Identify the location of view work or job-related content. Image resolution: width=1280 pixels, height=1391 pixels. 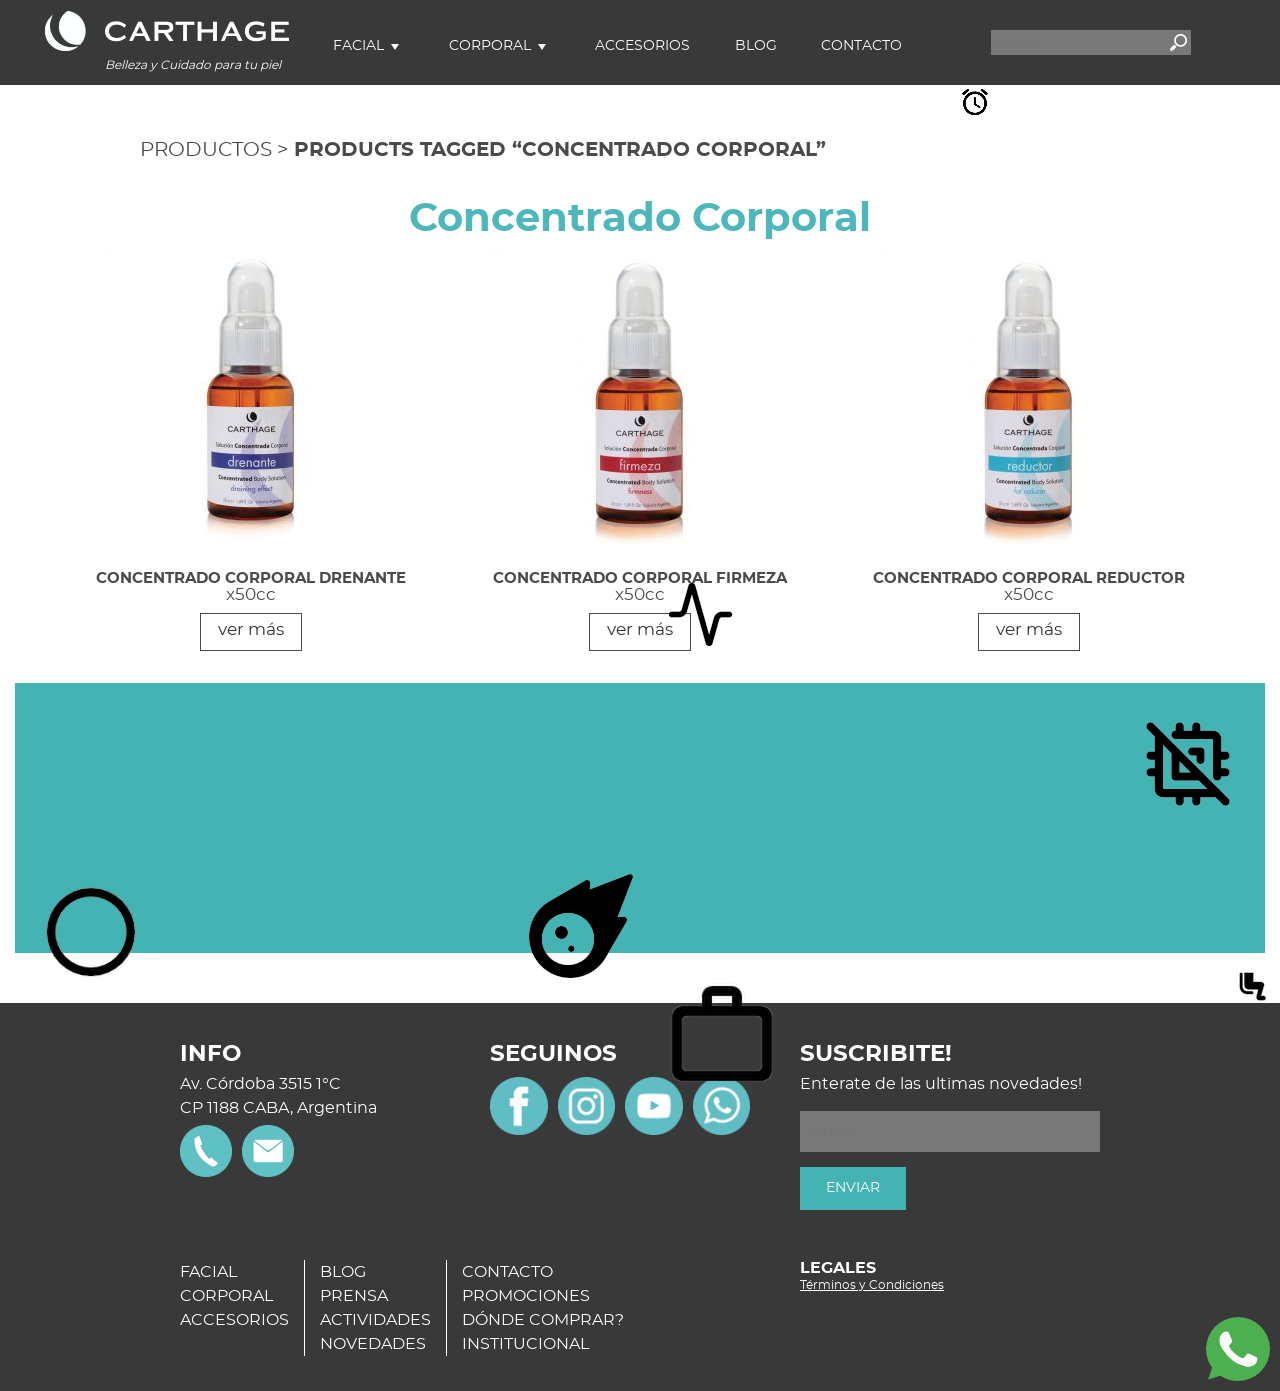
(722, 1036).